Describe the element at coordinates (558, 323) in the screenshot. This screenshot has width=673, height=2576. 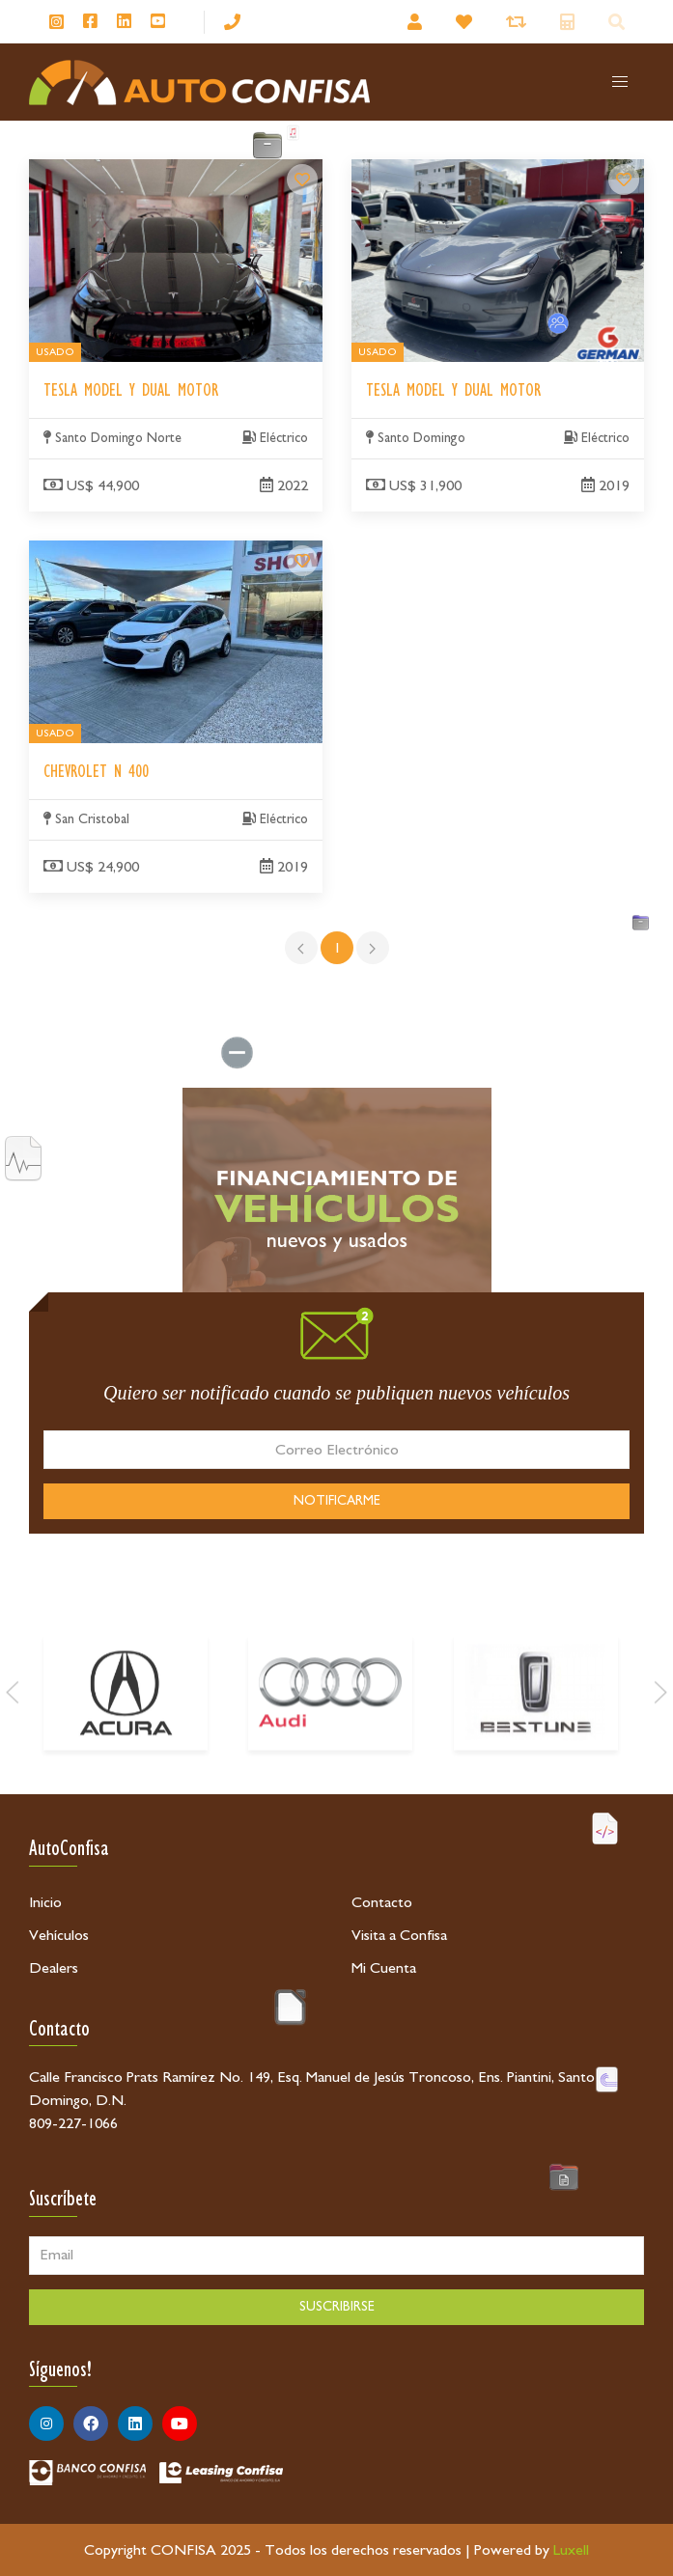
I see `manage user accounts and settings` at that location.